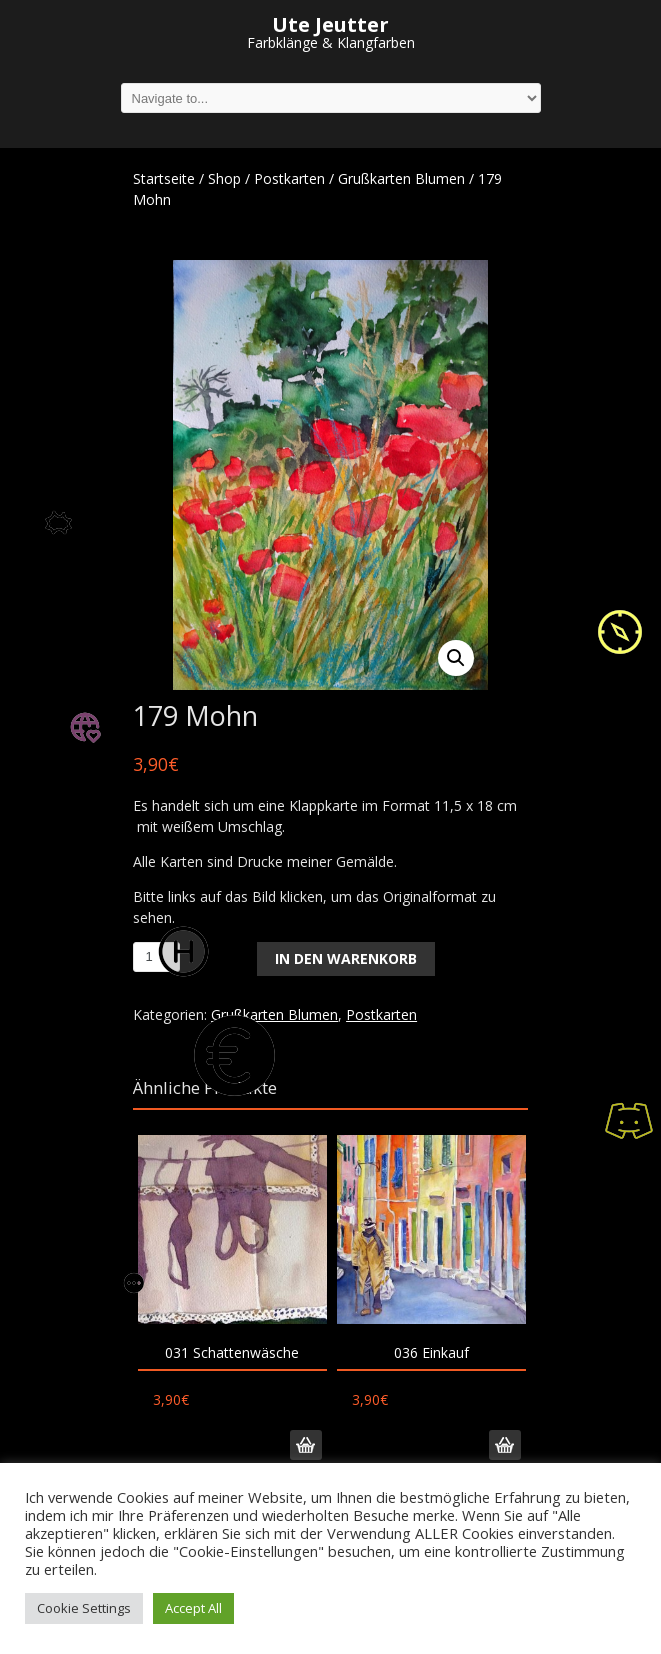  Describe the element at coordinates (183, 951) in the screenshot. I see `hospital or medical facility indicator` at that location.